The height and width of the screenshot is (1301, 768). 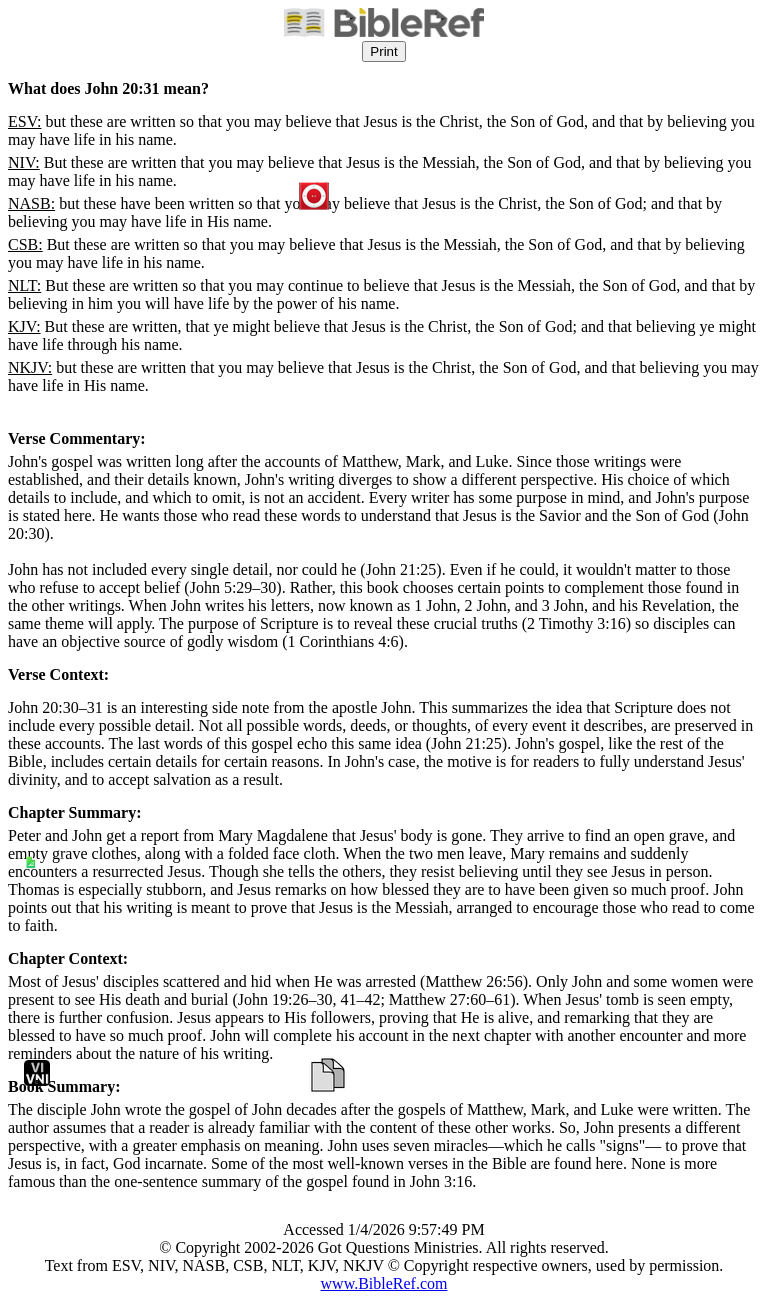 What do you see at coordinates (37, 1073) in the screenshot?
I see `switch to vietnamese keyboard input (vni encoding)` at bounding box center [37, 1073].